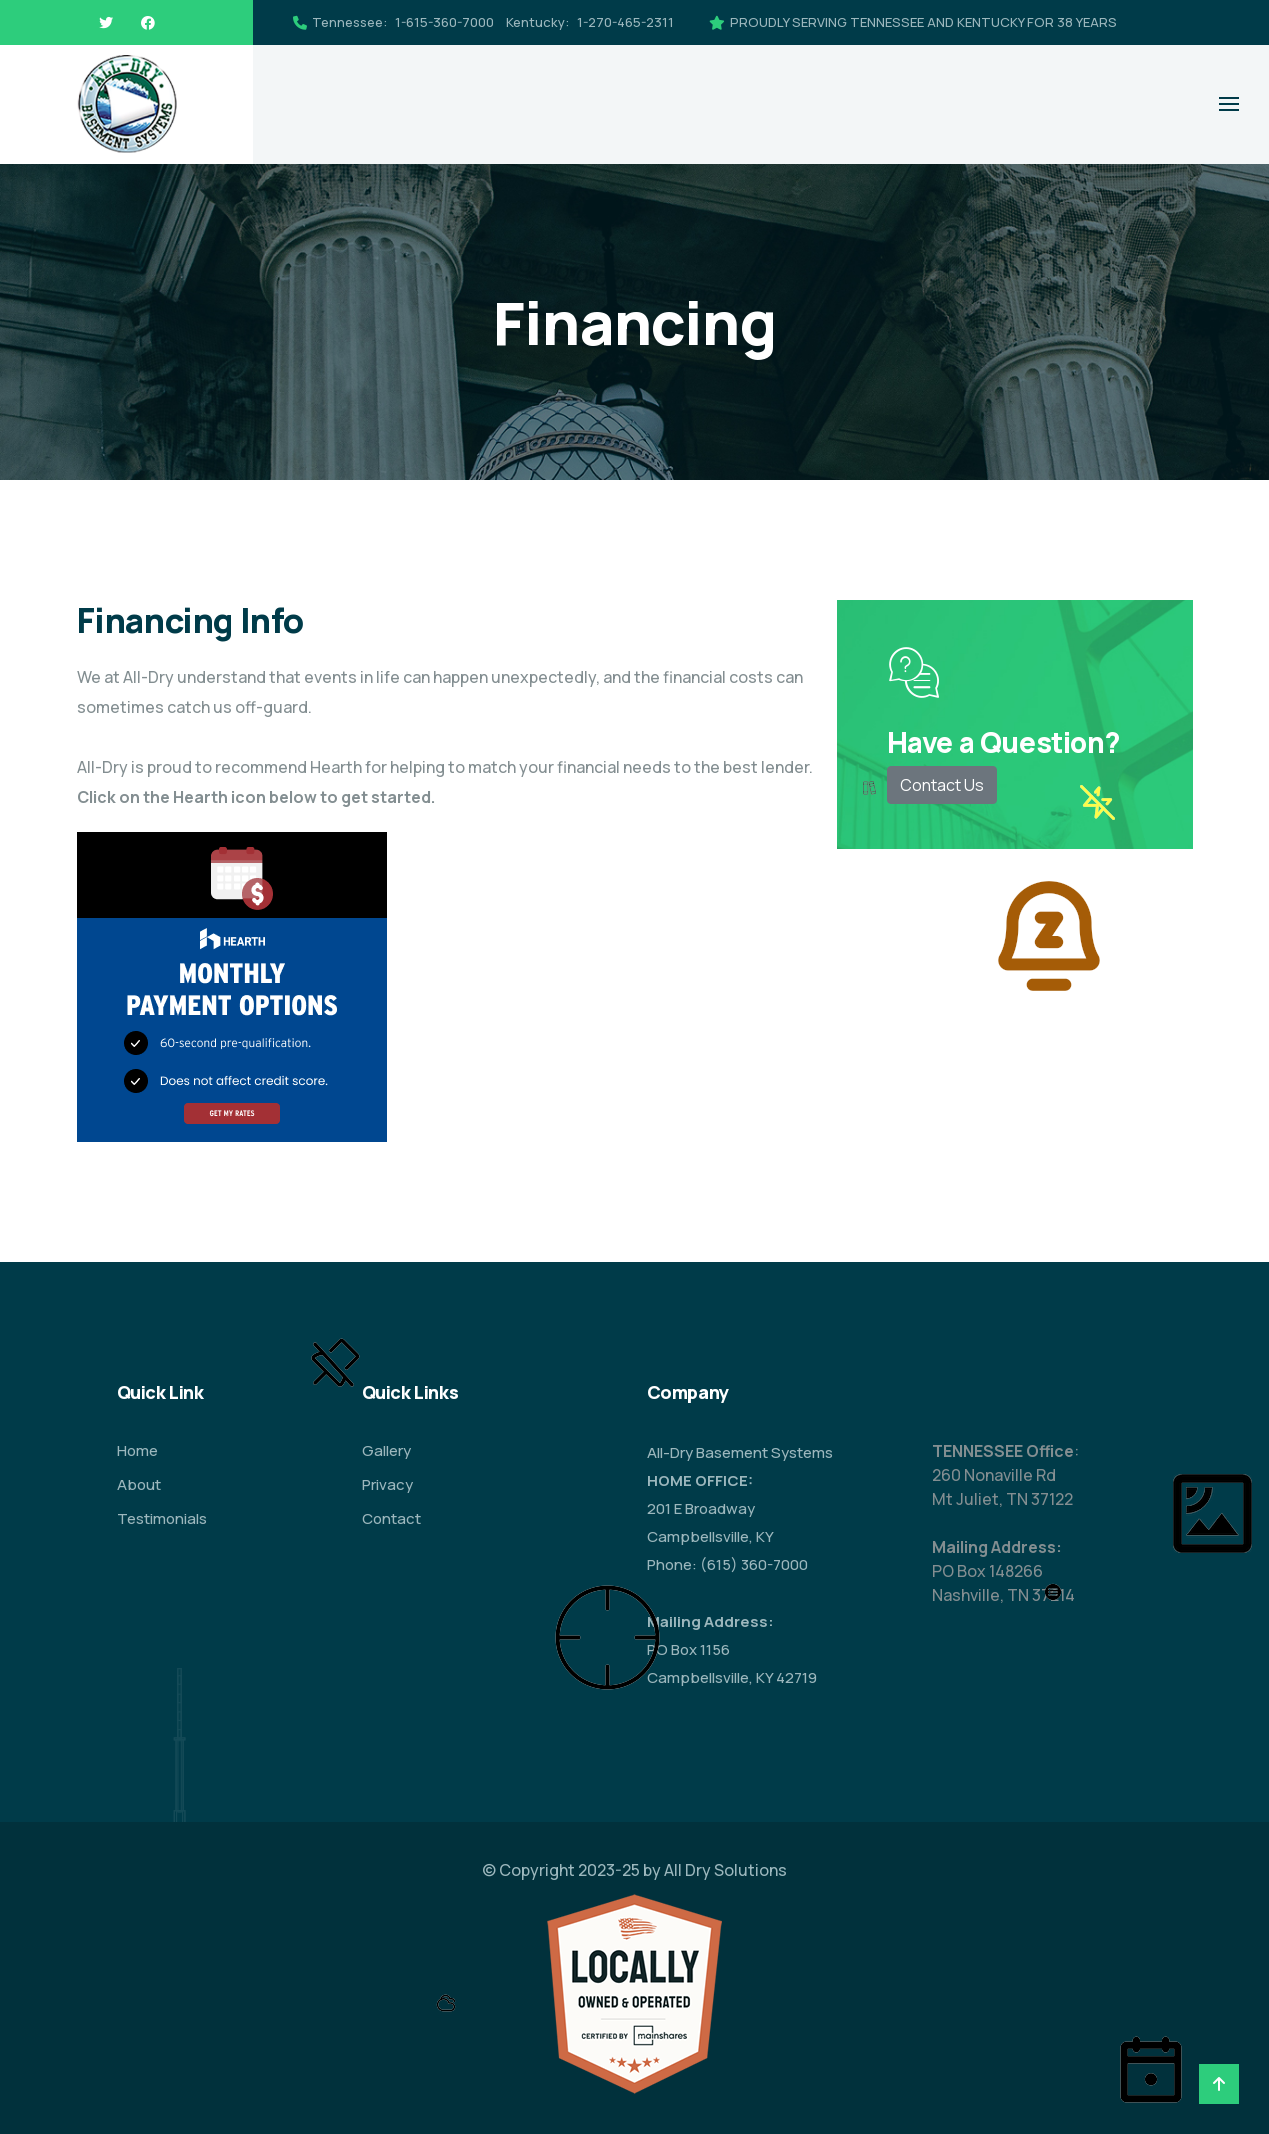  Describe the element at coordinates (1097, 802) in the screenshot. I see `disable flash or lightning mode` at that location.